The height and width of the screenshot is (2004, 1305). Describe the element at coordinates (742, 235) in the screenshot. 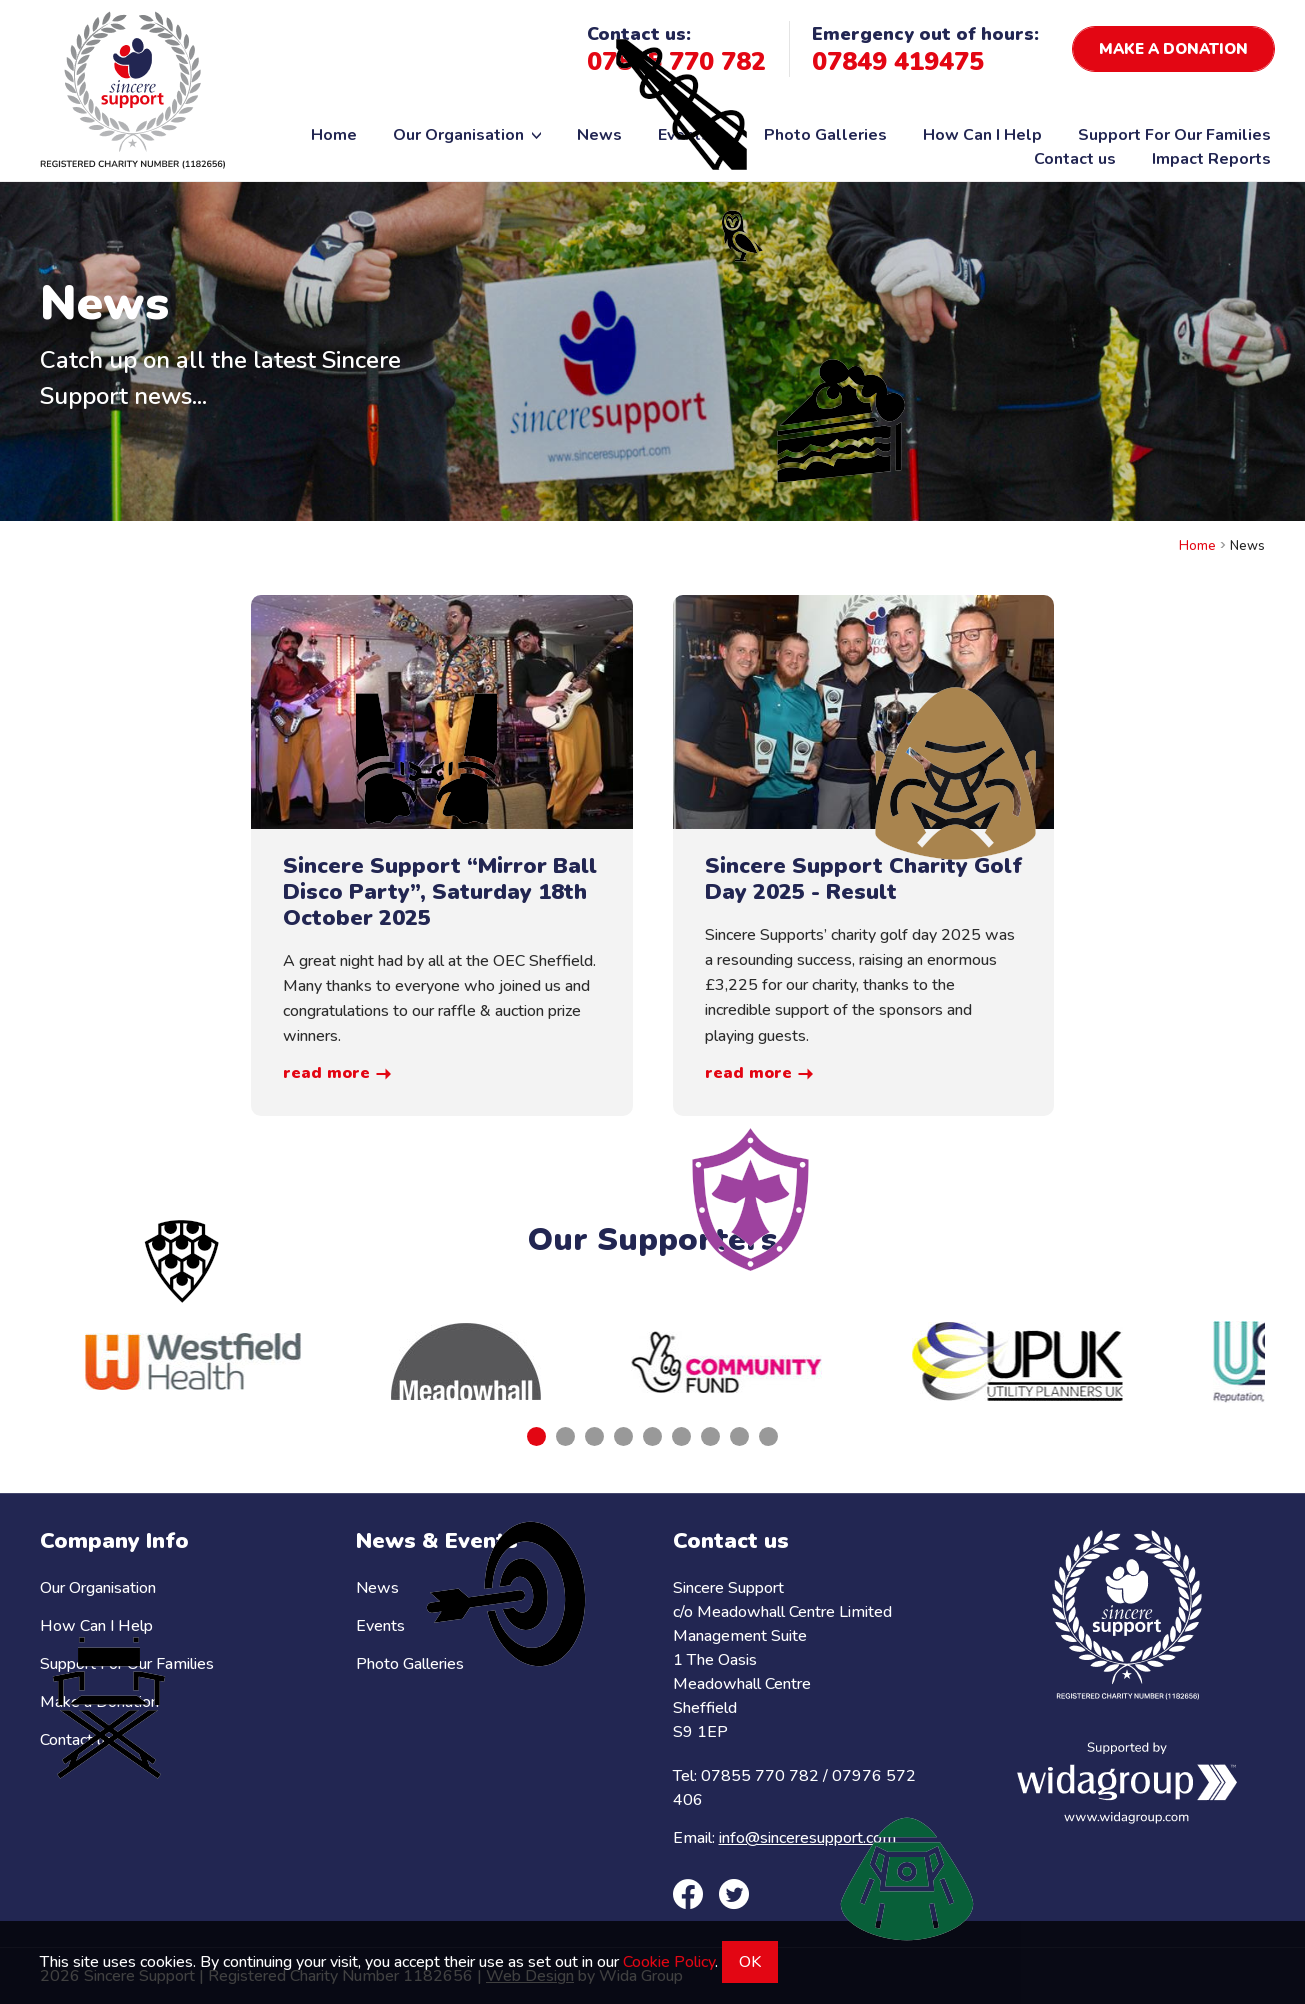

I see `represents a barn owl character or creature in a game` at that location.